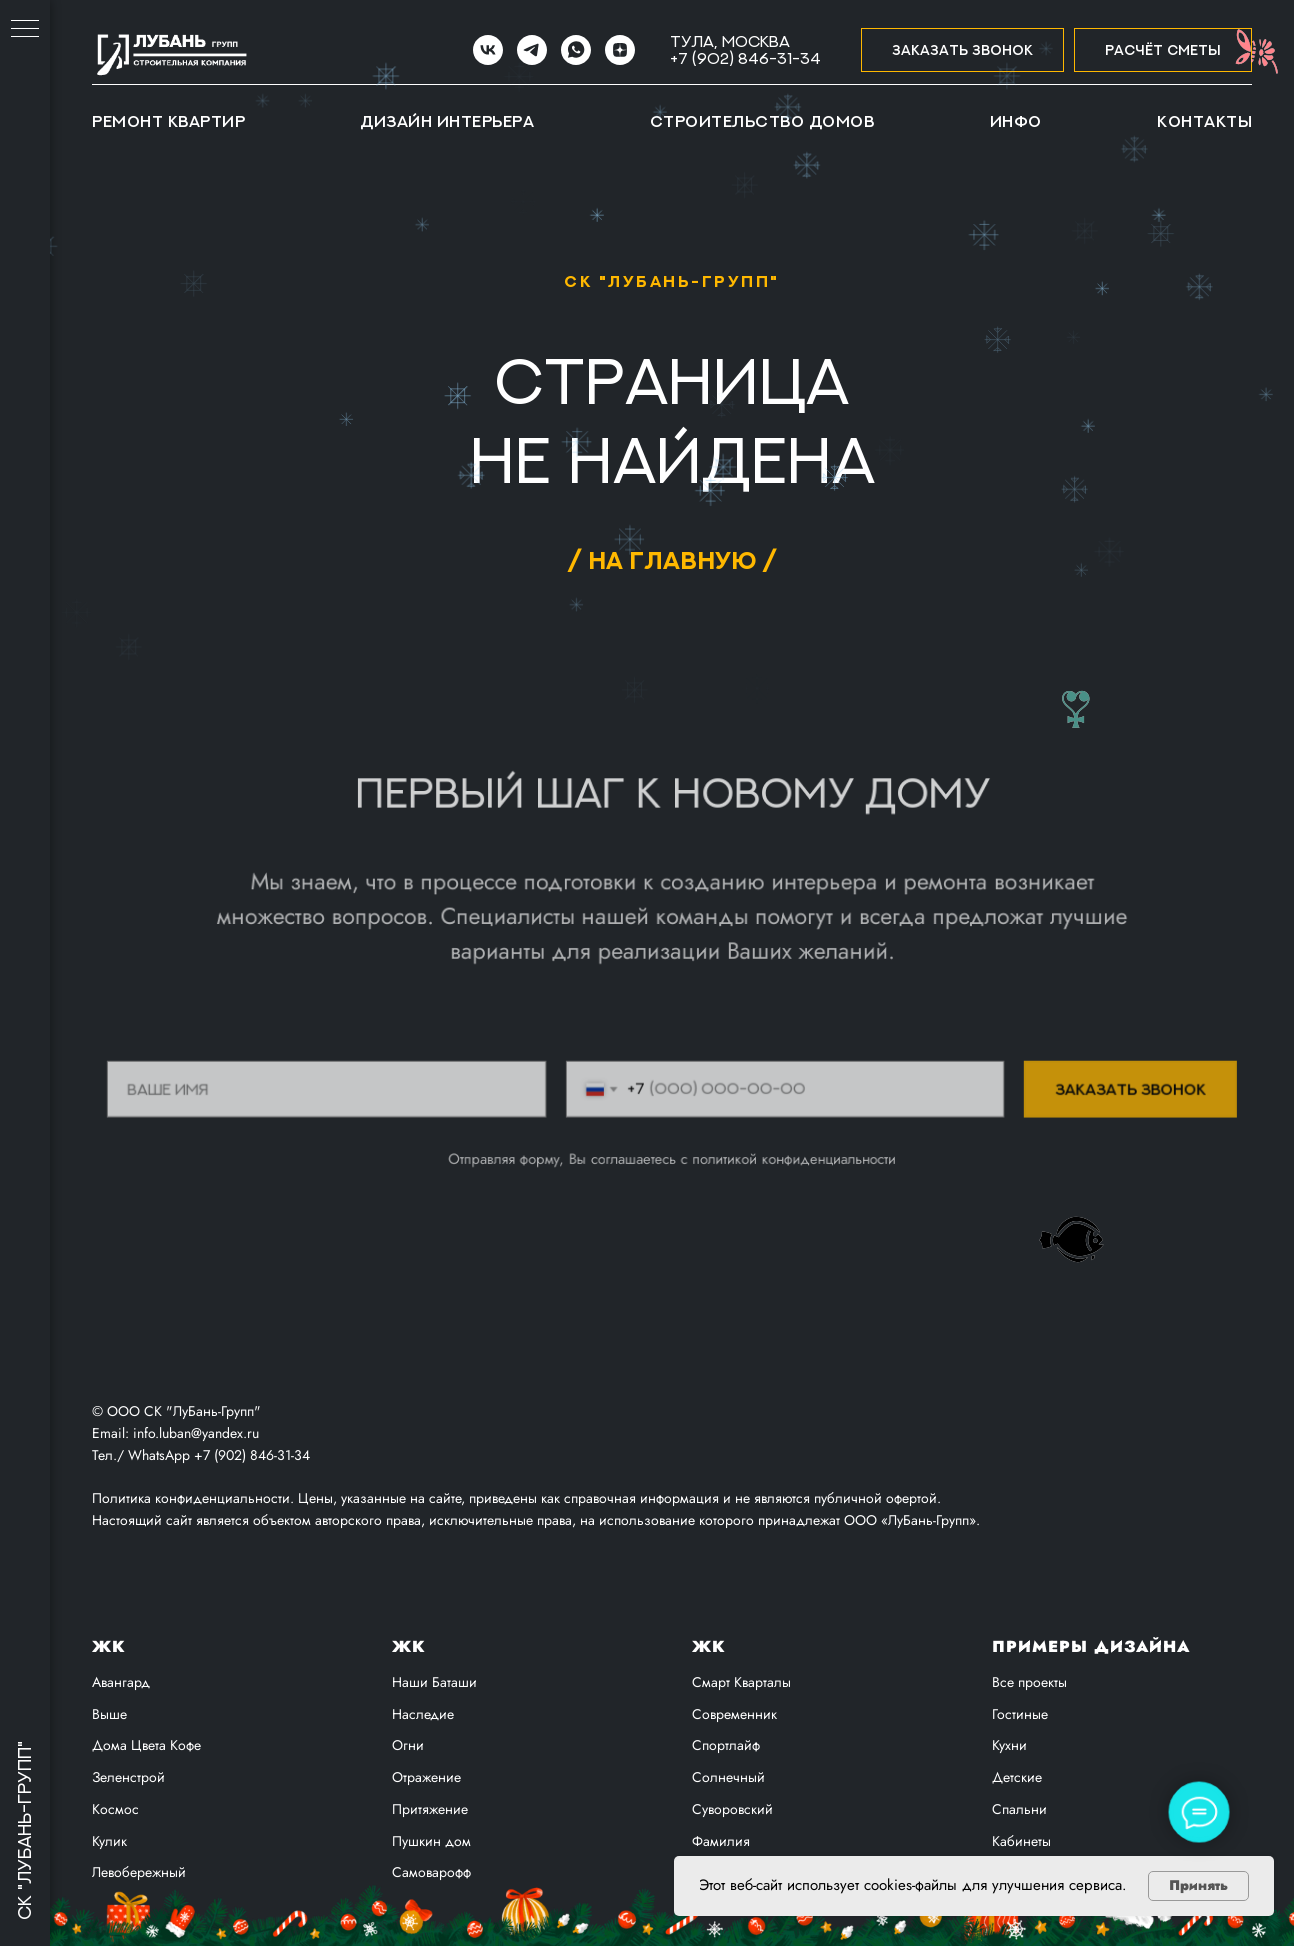 This screenshot has height=1946, width=1294. What do you see at coordinates (1076, 709) in the screenshot?
I see `select a holy or religious faction in a game` at bounding box center [1076, 709].